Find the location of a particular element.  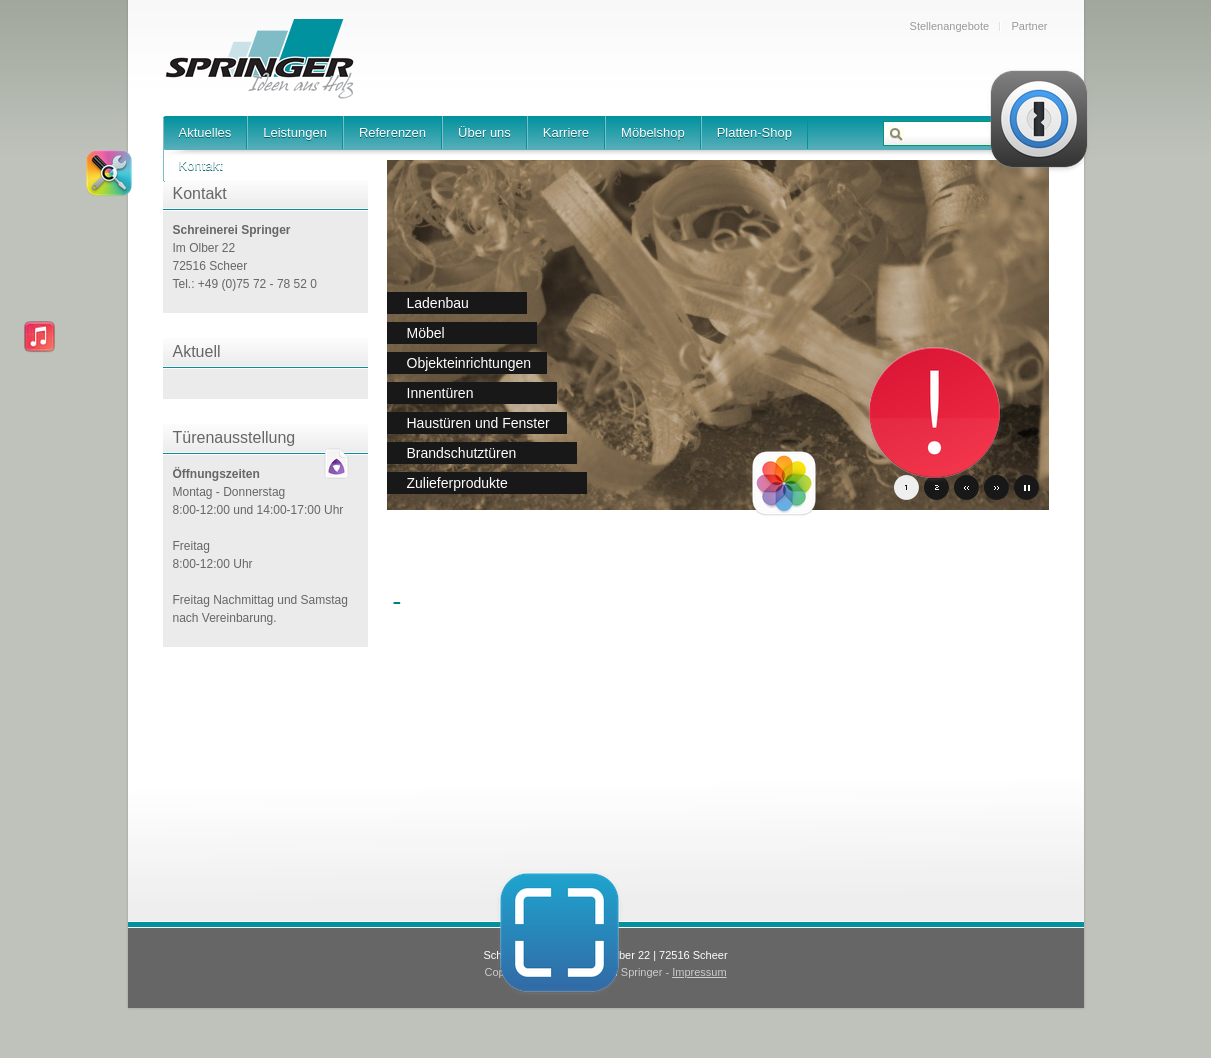

open the Photos app is located at coordinates (784, 483).